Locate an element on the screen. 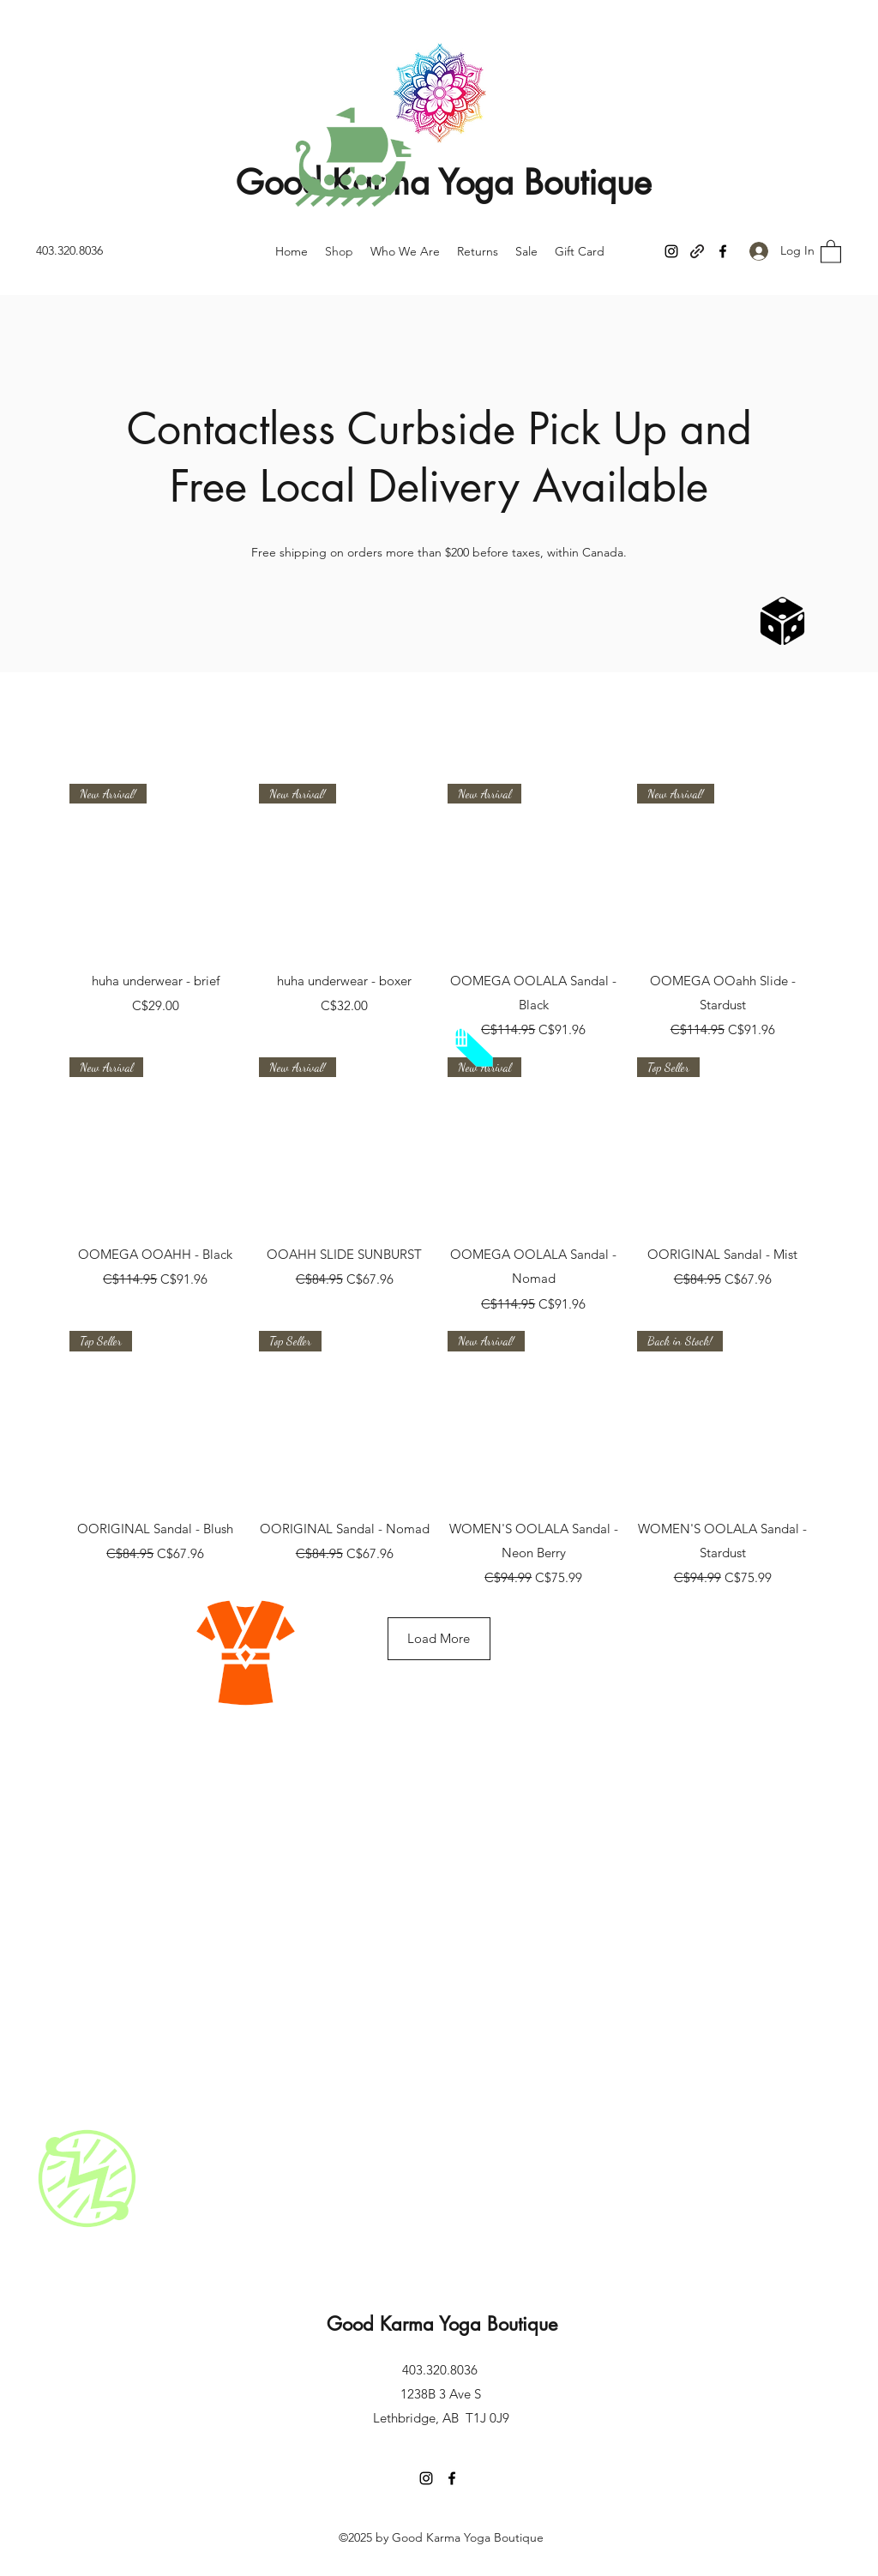 The height and width of the screenshot is (2576, 878). select ninja armor equipment is located at coordinates (245, 1652).